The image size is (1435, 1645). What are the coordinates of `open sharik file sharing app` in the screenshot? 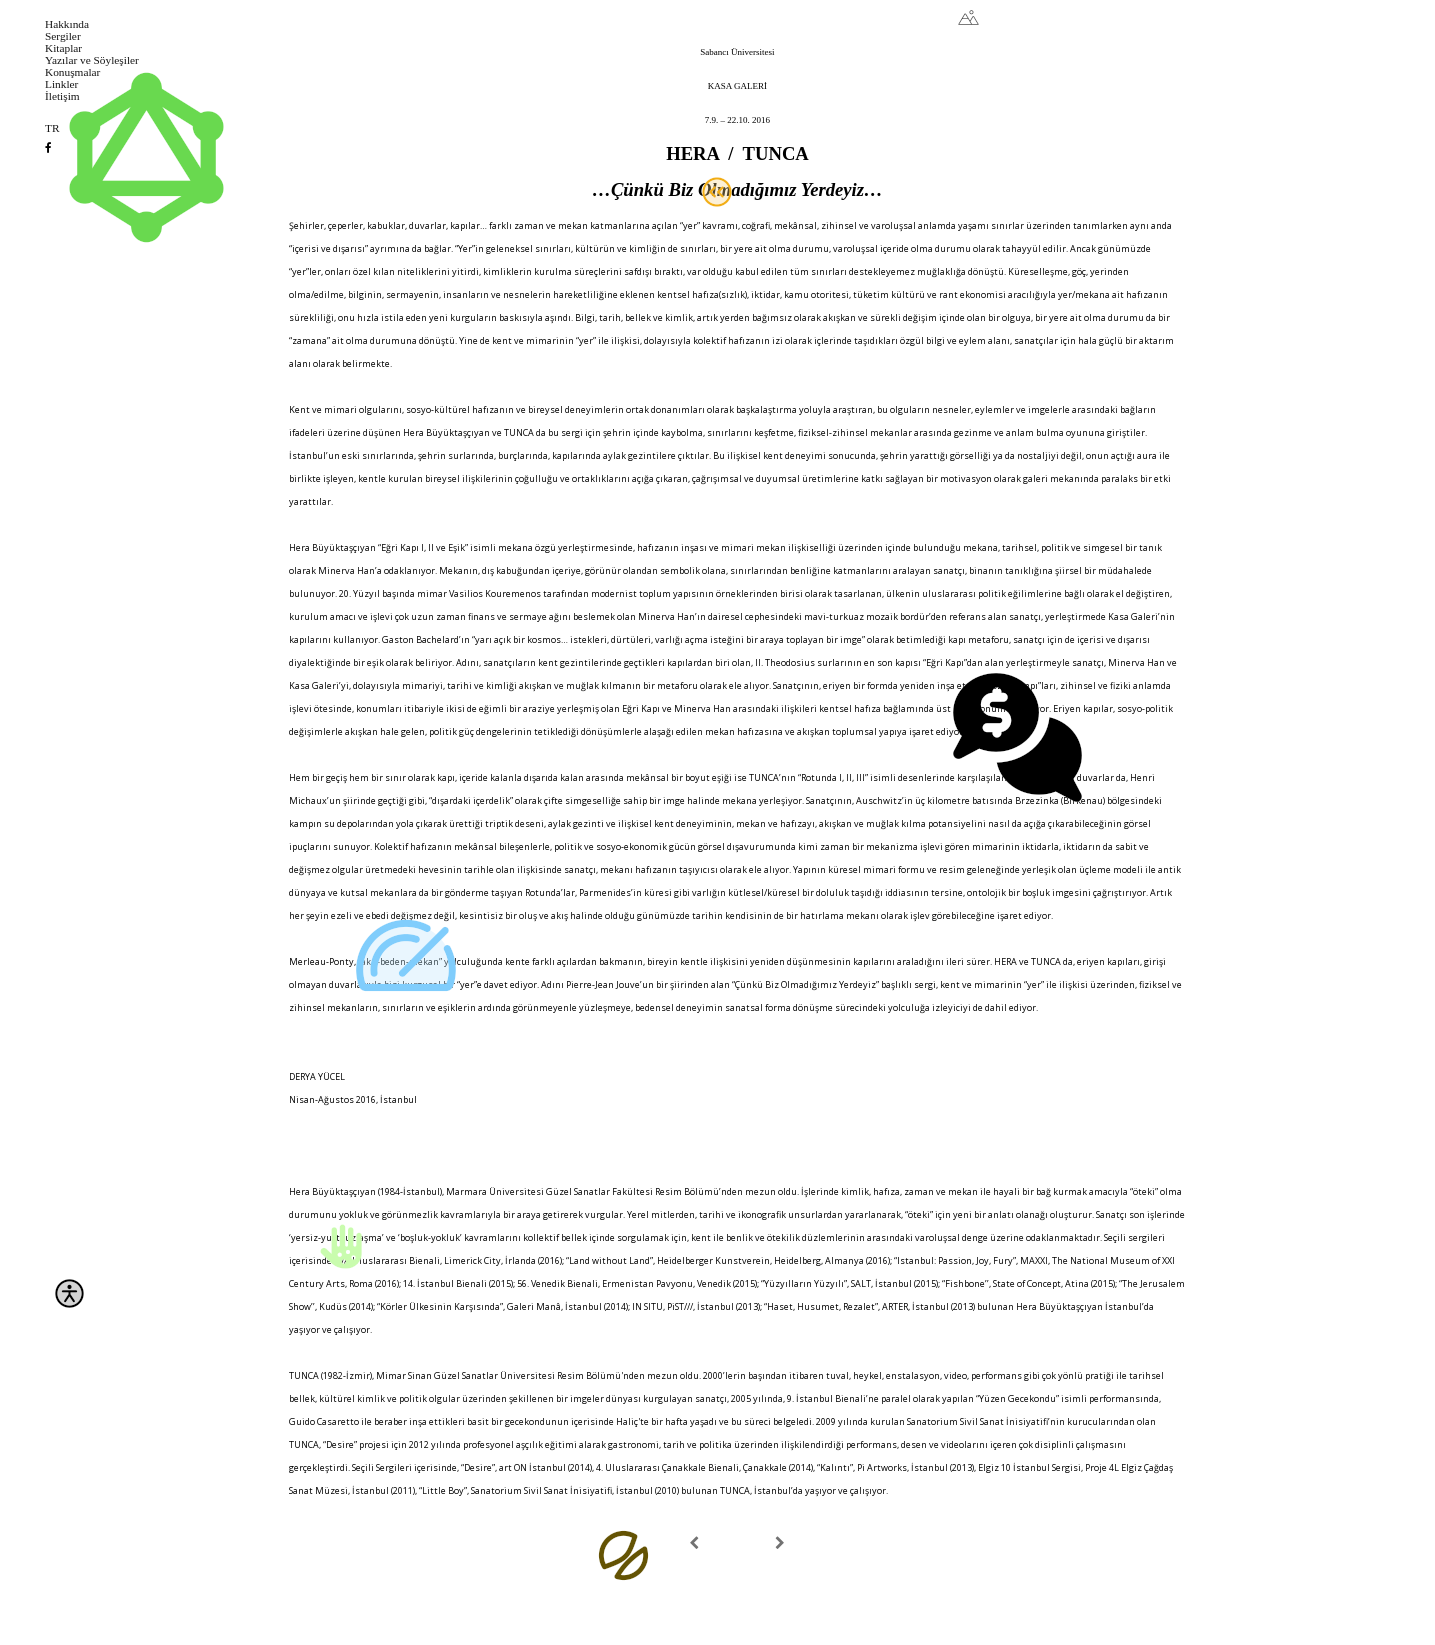 It's located at (623, 1555).